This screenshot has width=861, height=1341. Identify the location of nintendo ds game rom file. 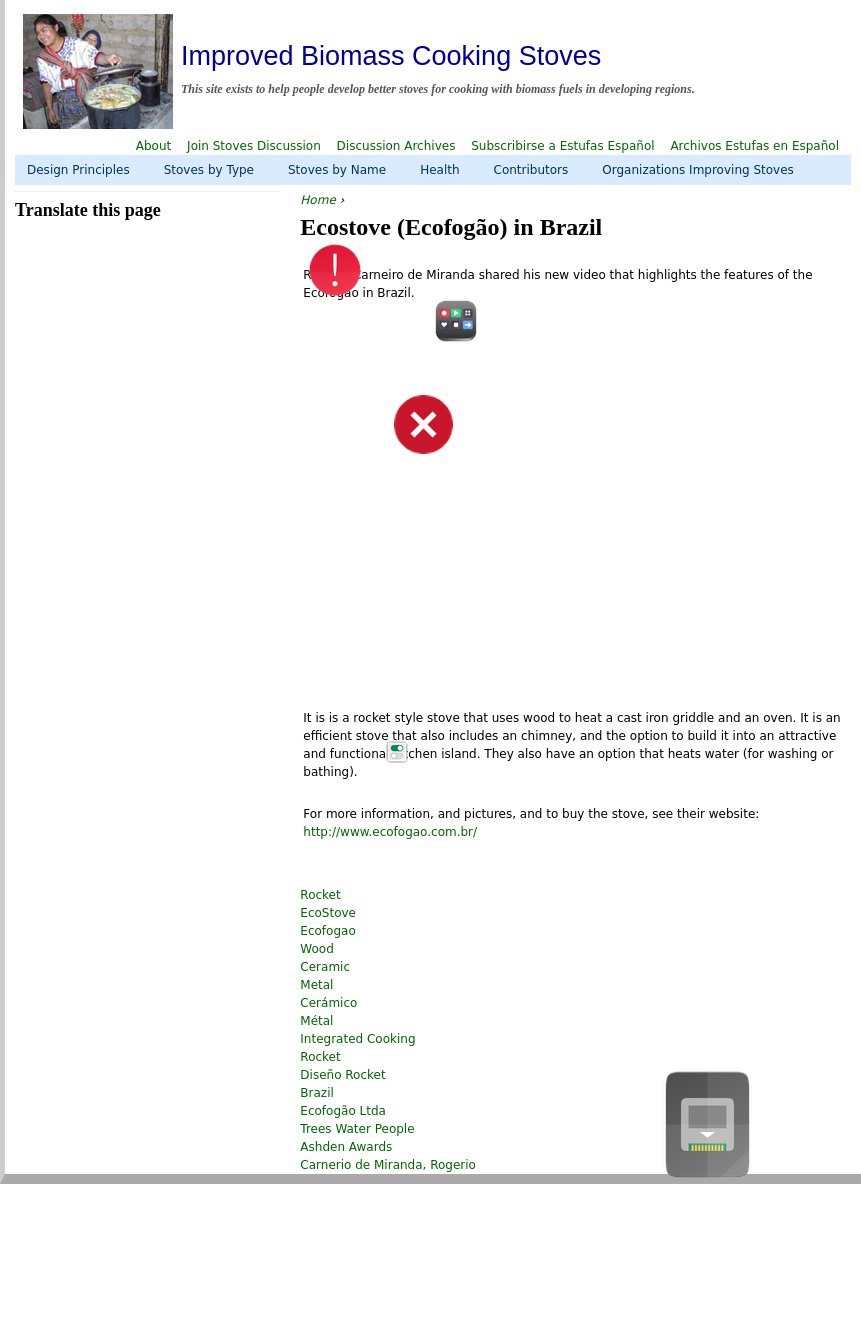
(707, 1124).